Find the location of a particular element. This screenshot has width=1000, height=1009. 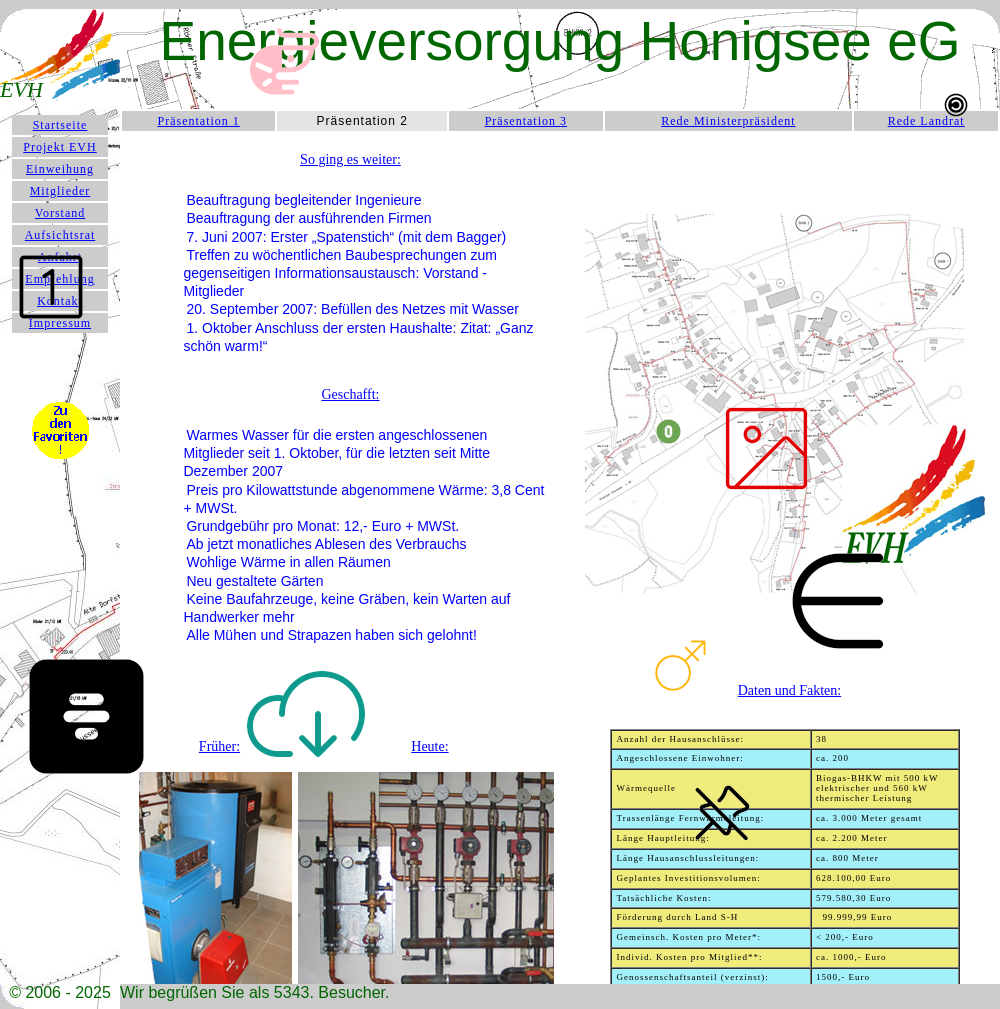

center align content horizontally and vertically is located at coordinates (86, 716).